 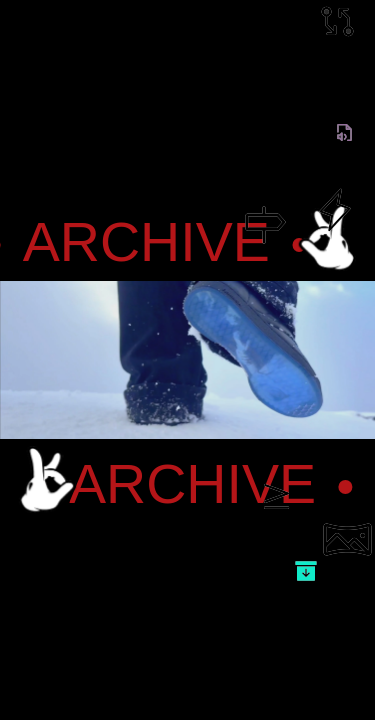 What do you see at coordinates (337, 21) in the screenshot?
I see `view code changes between versions` at bounding box center [337, 21].